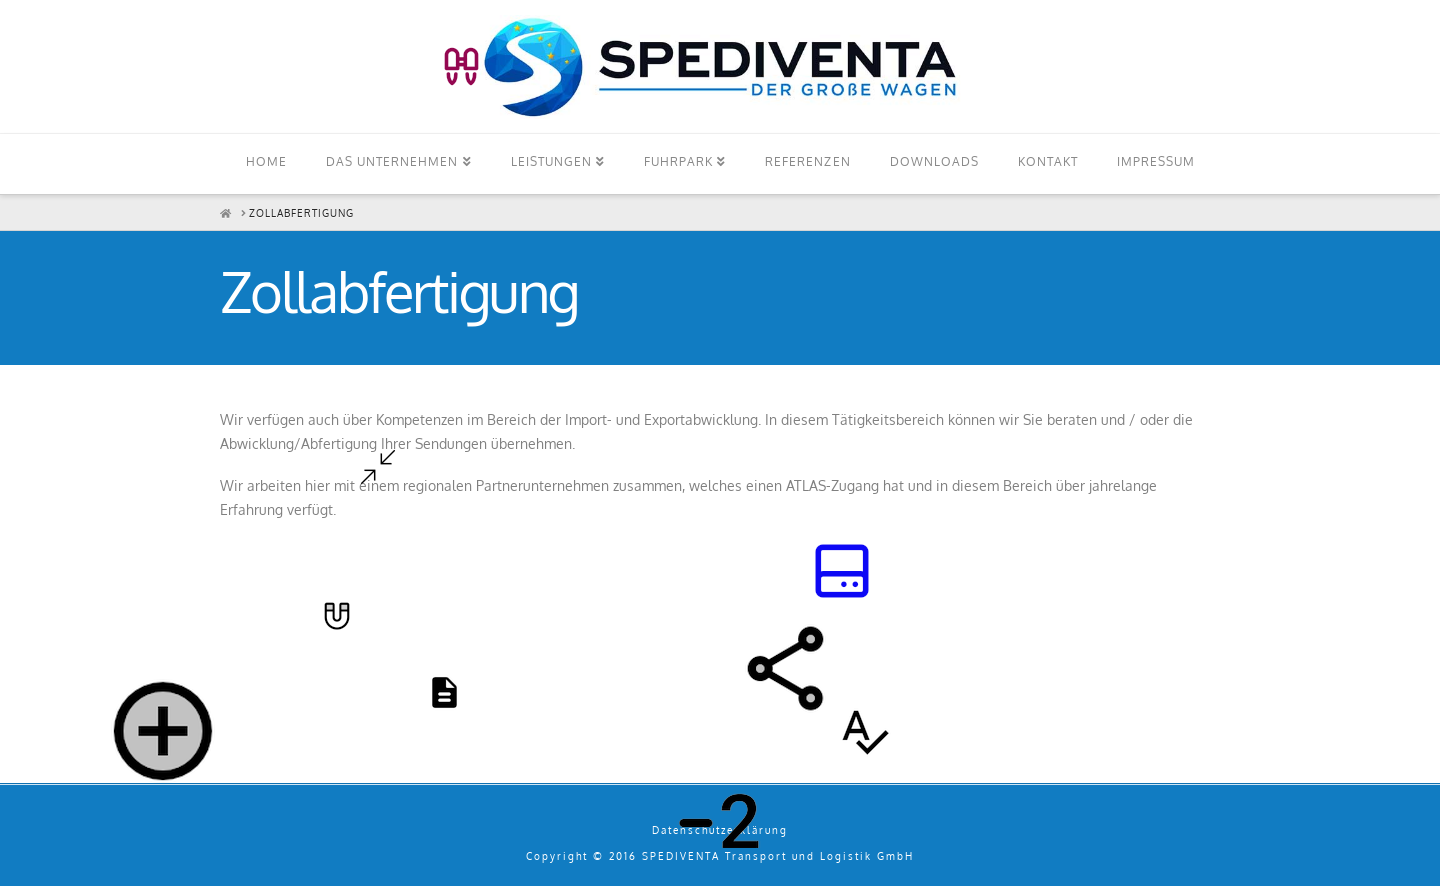  I want to click on view document details, so click(444, 692).